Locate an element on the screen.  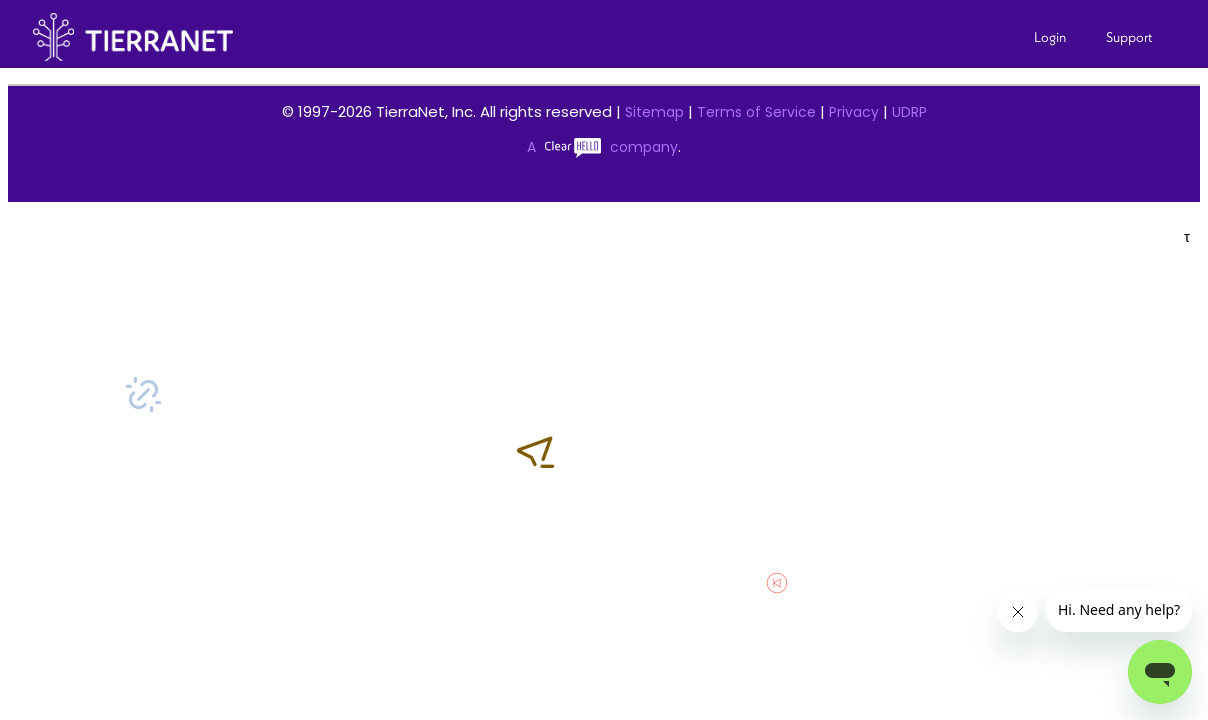
skip to previous track is located at coordinates (777, 583).